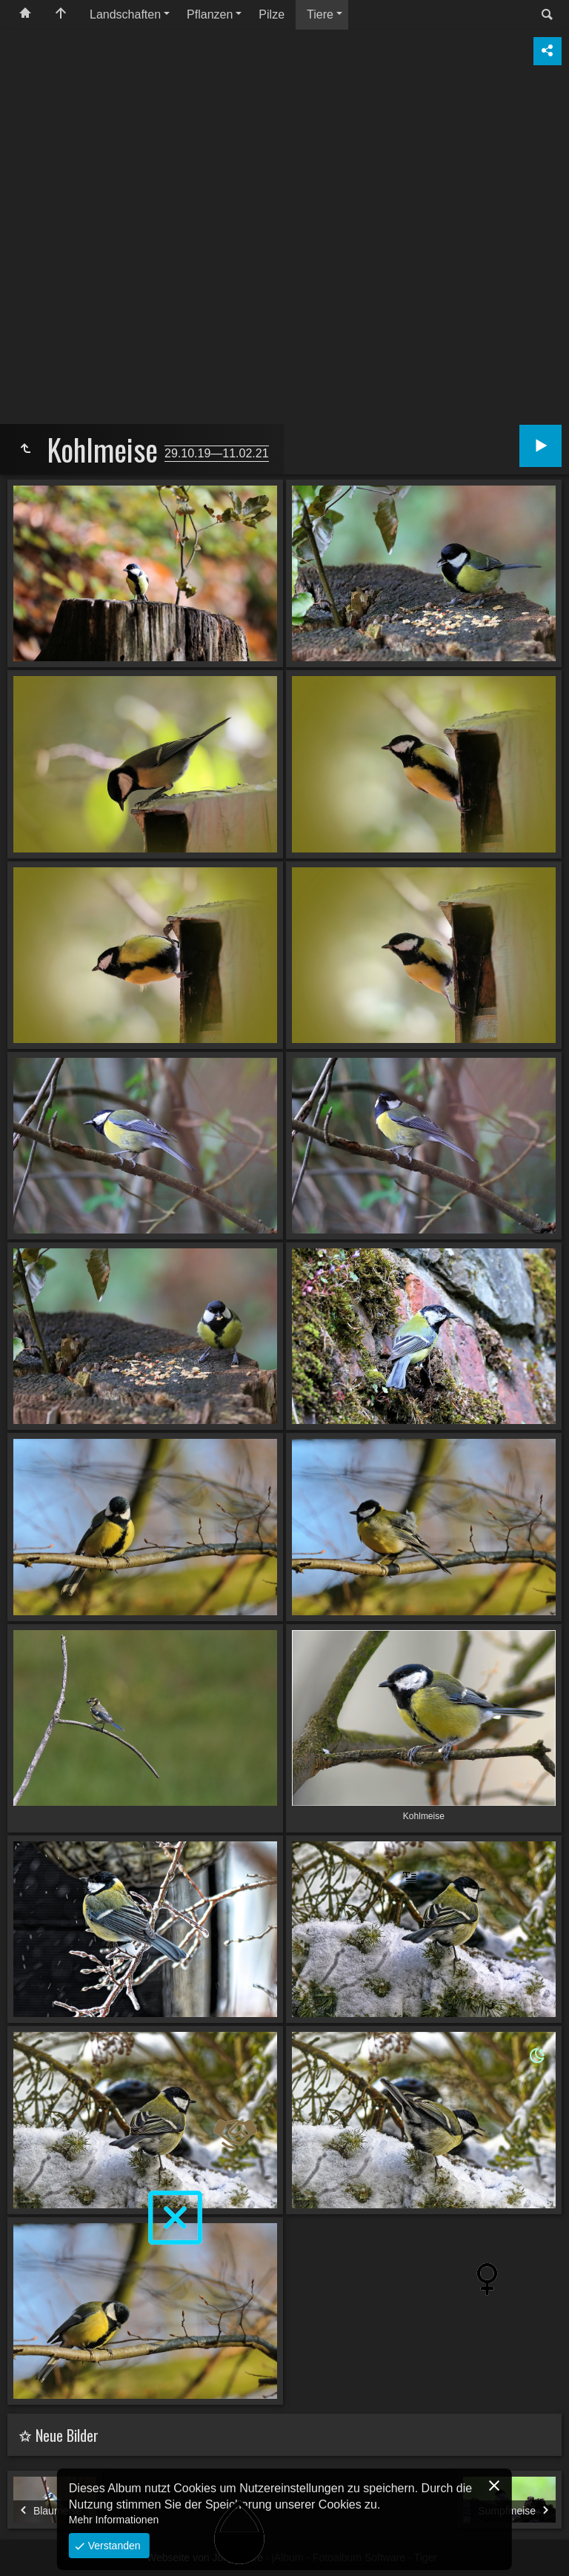 This screenshot has height=2576, width=569. What do you see at coordinates (409, 1876) in the screenshot?
I see `view article in new york times format` at bounding box center [409, 1876].